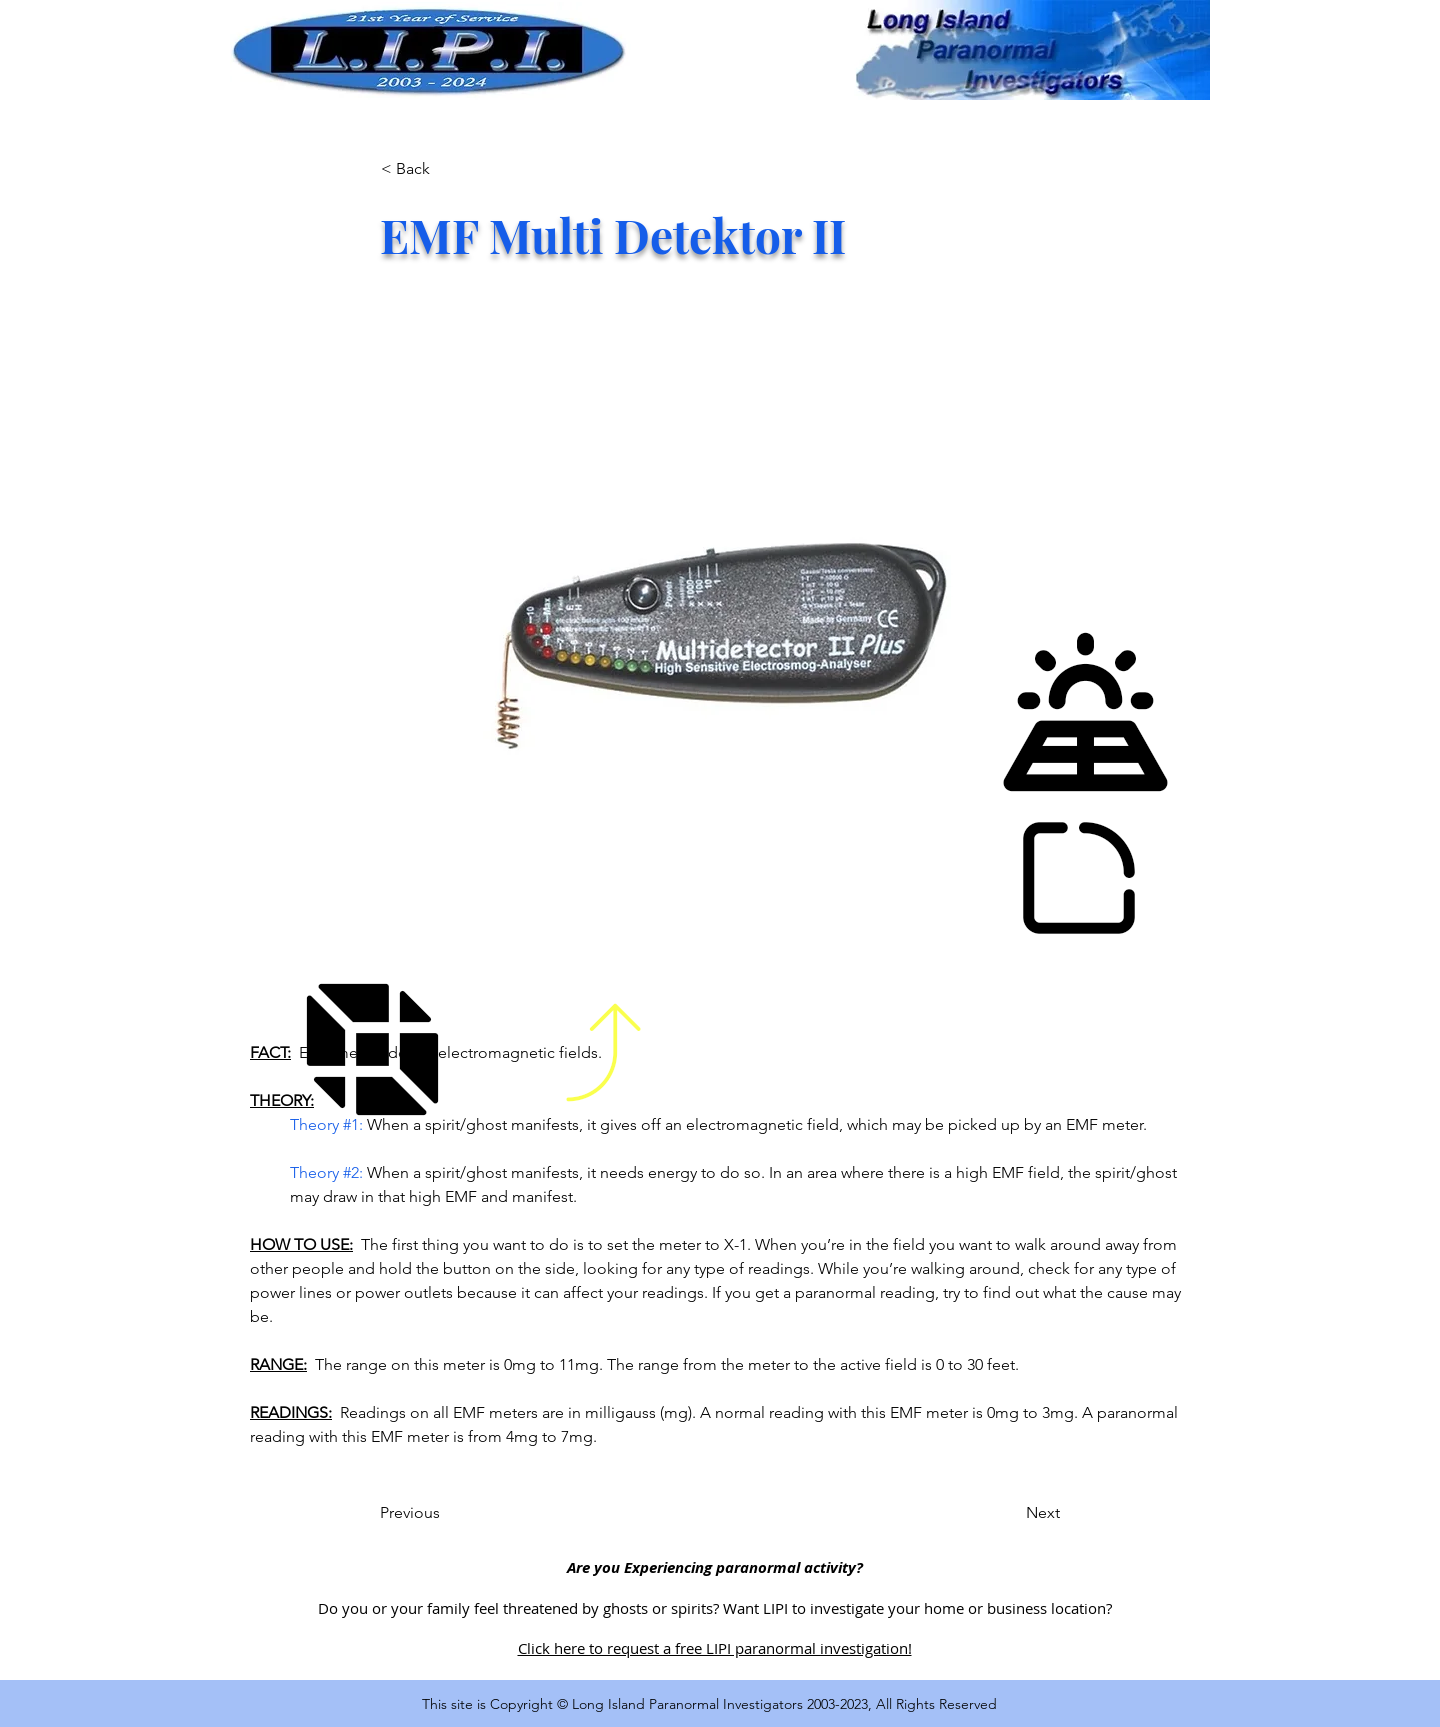 The width and height of the screenshot is (1440, 1727). Describe the element at coordinates (372, 1049) in the screenshot. I see `view 3D model or object` at that location.